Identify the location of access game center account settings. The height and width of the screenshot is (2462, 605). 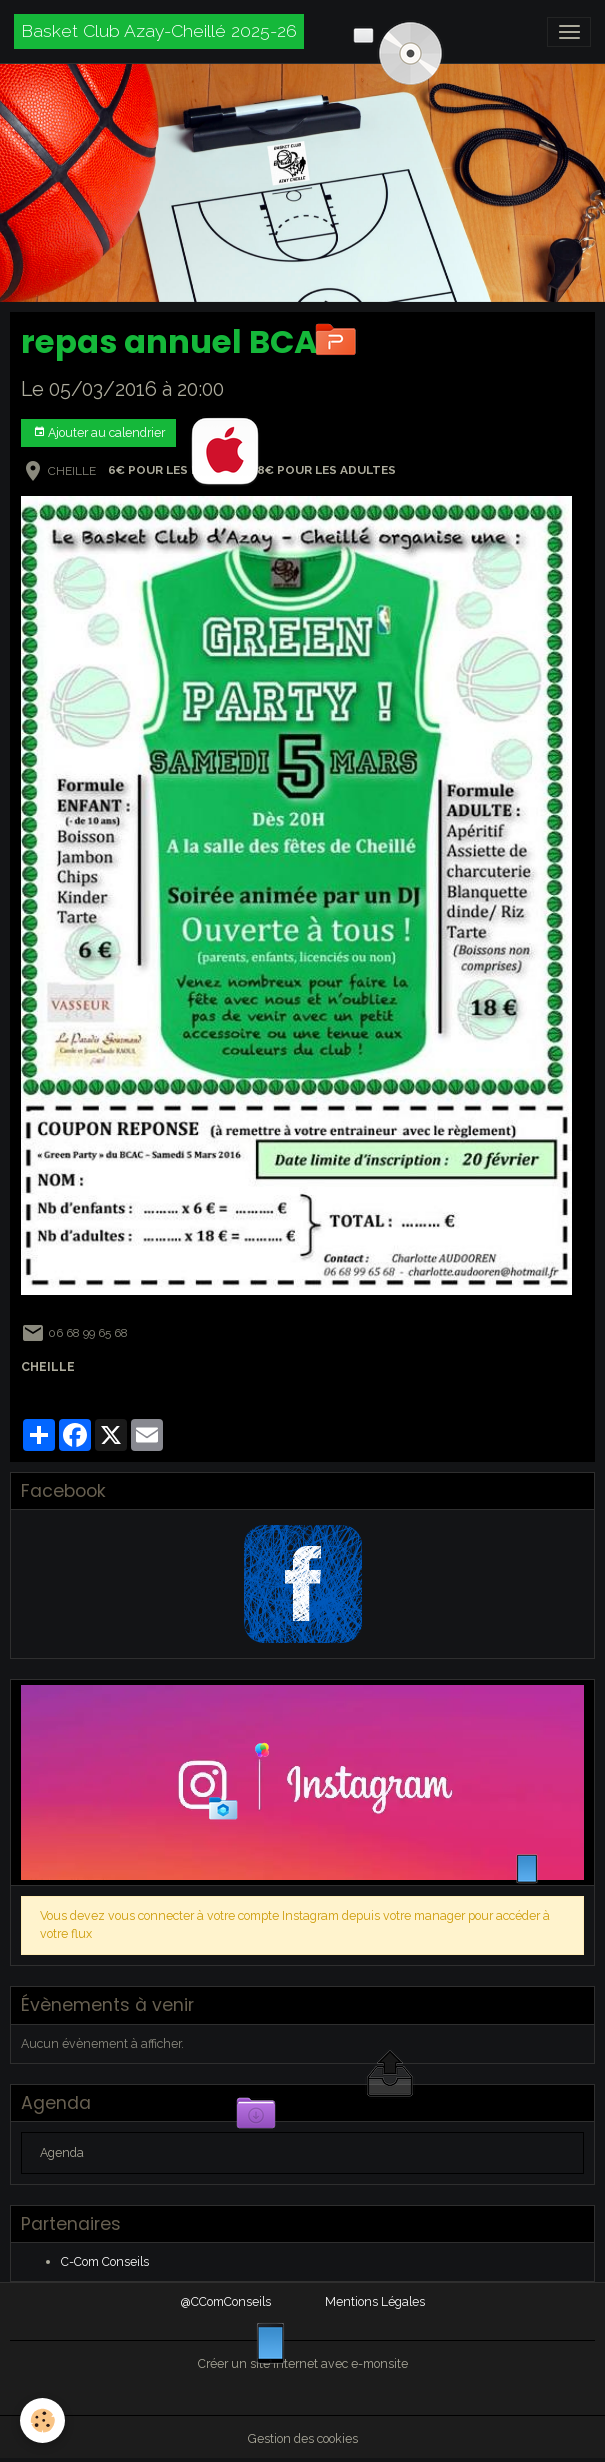
(262, 1750).